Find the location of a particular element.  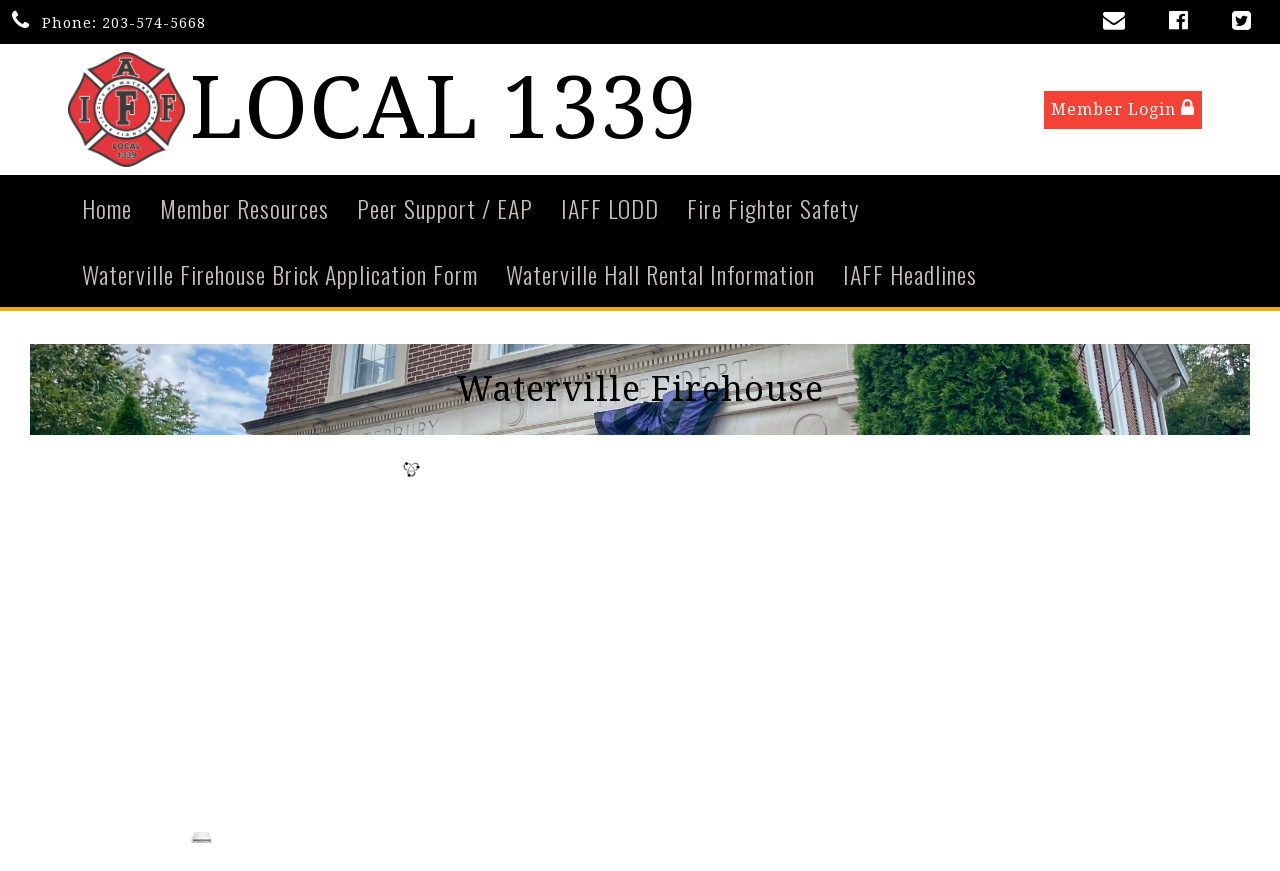

access removable storage device is located at coordinates (201, 837).